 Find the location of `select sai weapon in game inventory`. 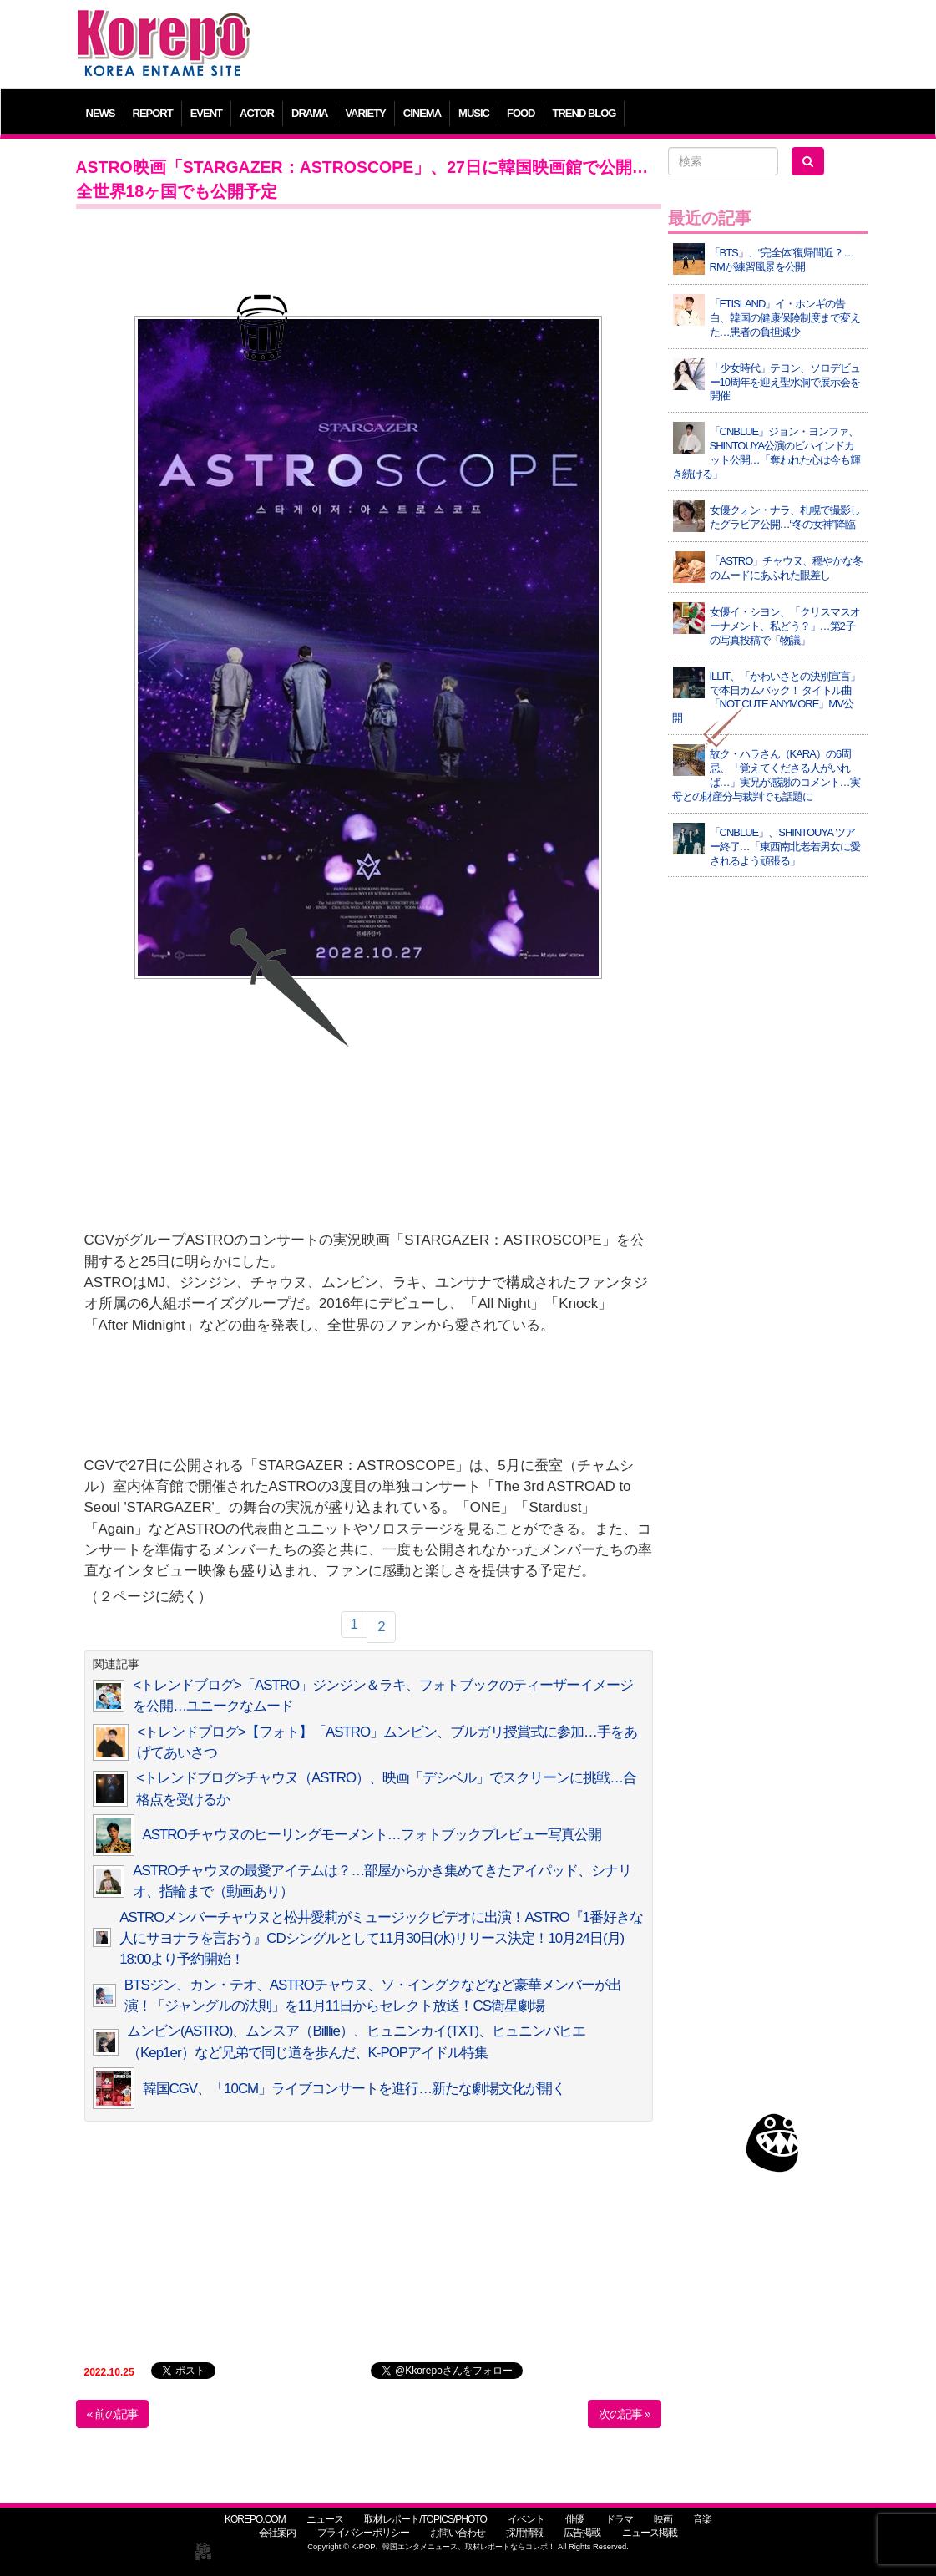

select sai weapon in game inventory is located at coordinates (721, 730).